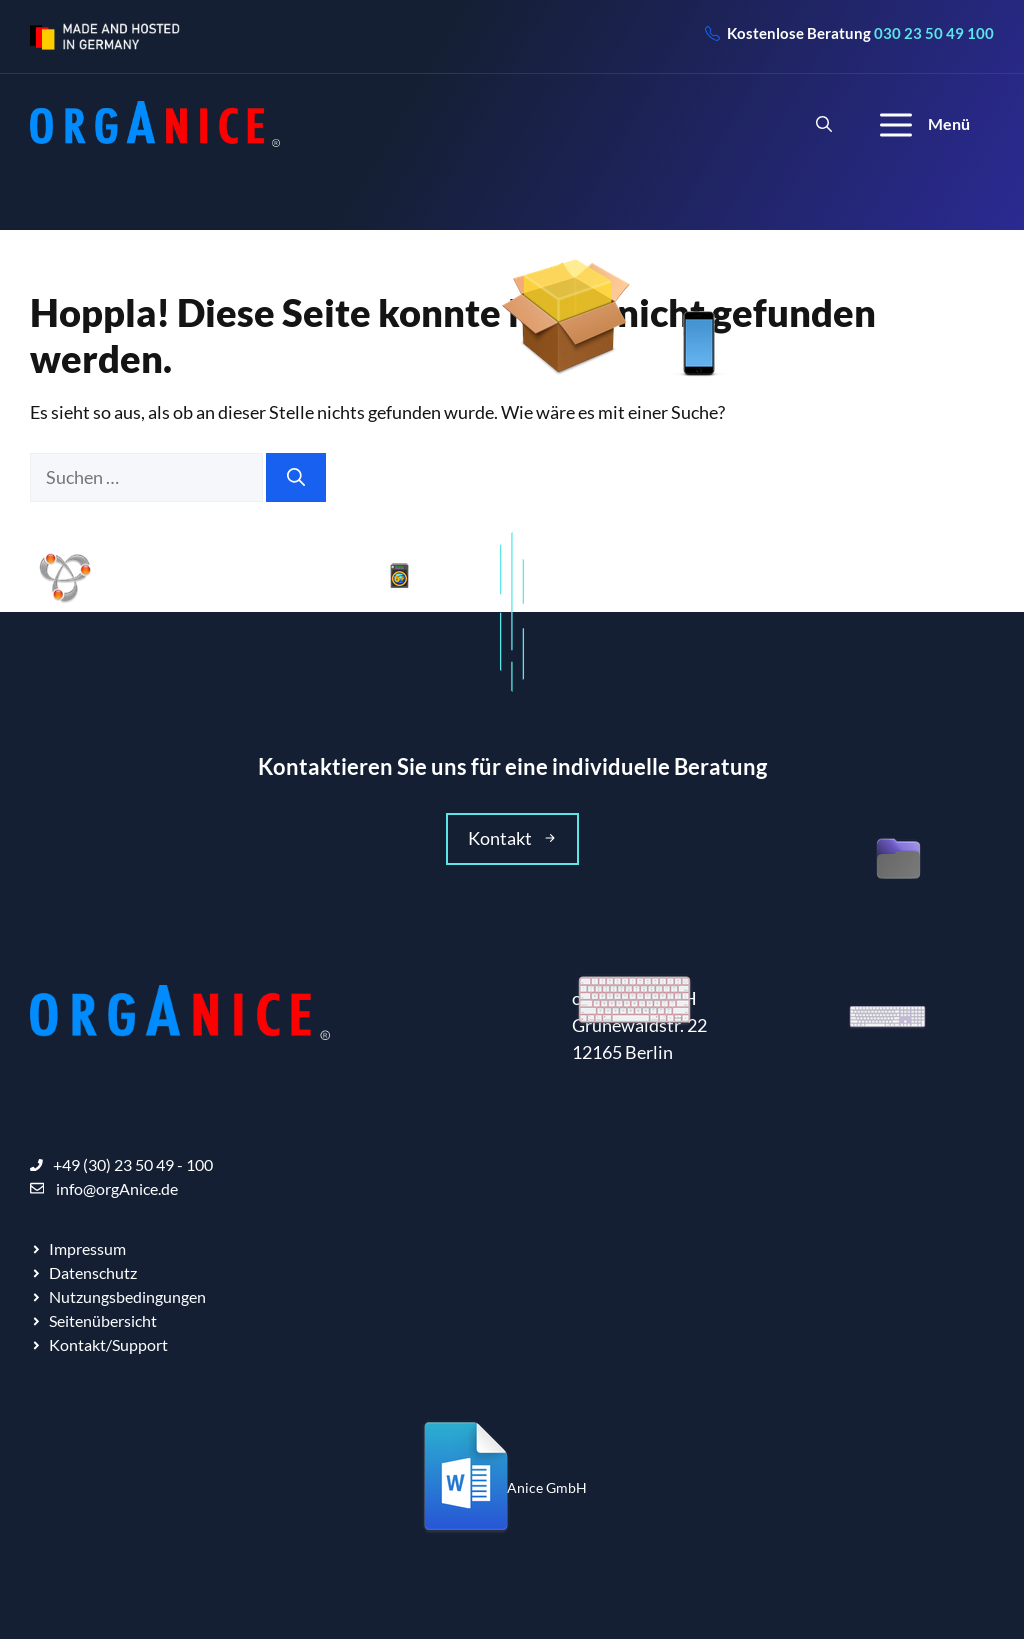 The width and height of the screenshot is (1024, 1639). Describe the element at coordinates (568, 315) in the screenshot. I see `open installer package` at that location.